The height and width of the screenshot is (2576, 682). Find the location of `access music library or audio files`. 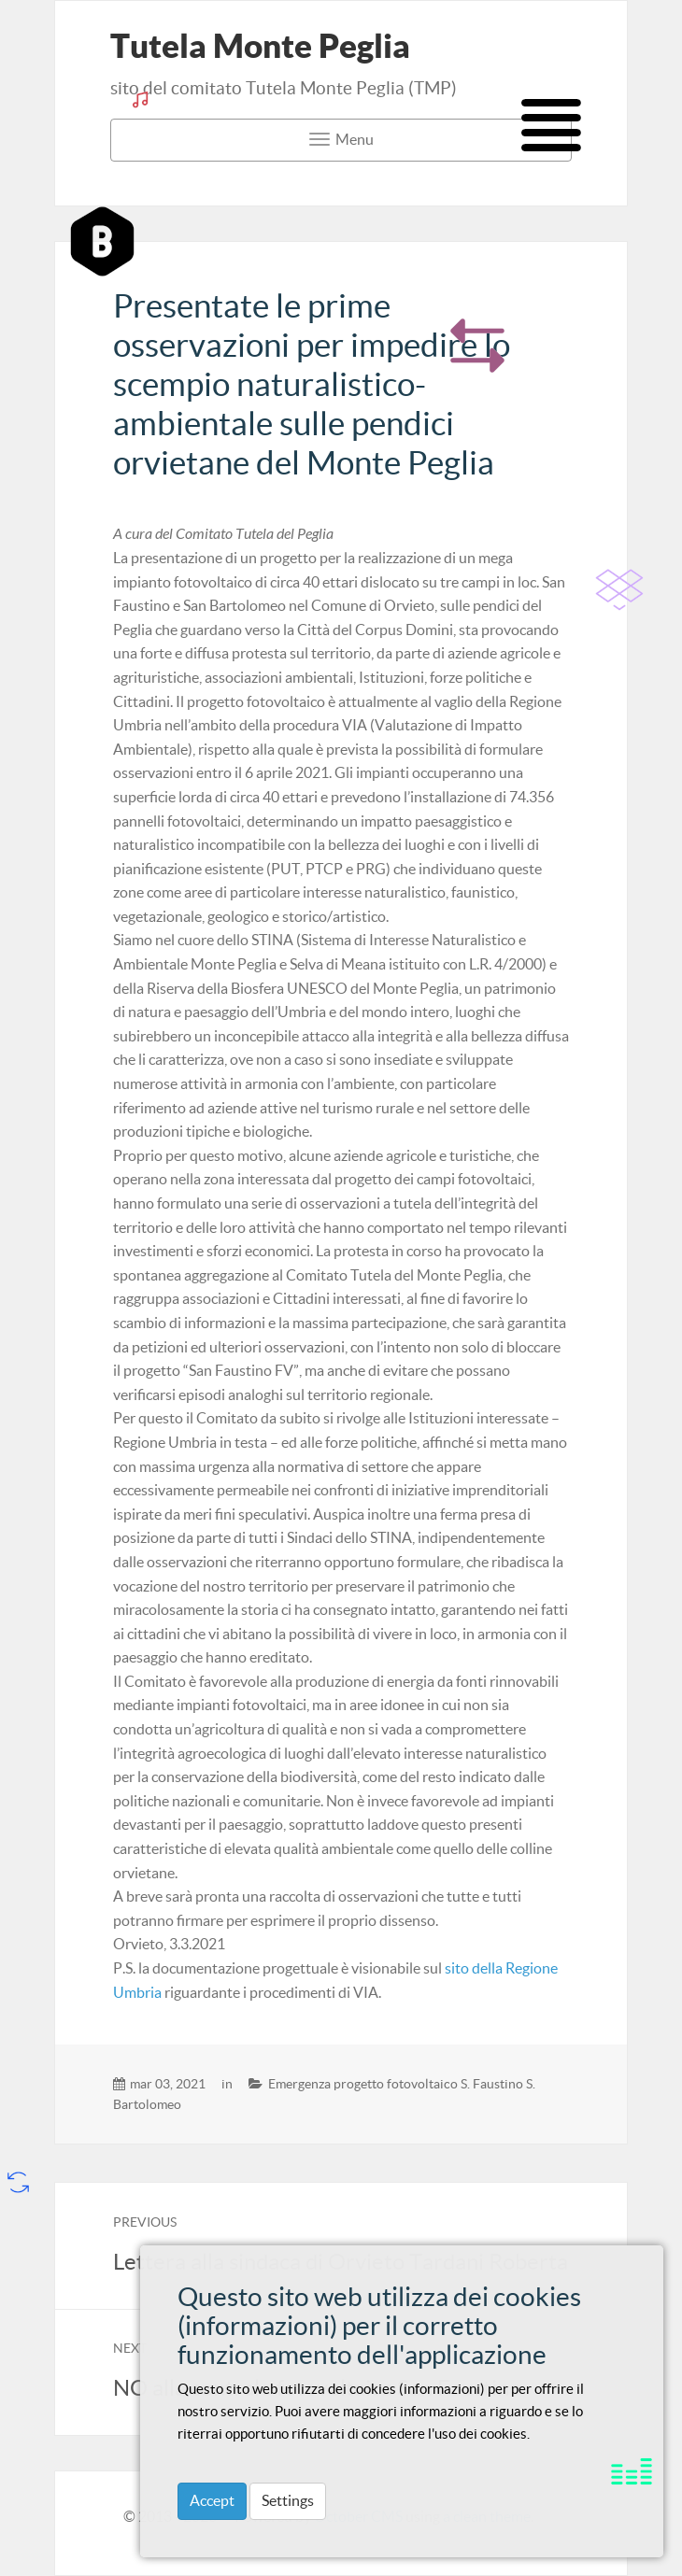

access music library or audio files is located at coordinates (141, 100).